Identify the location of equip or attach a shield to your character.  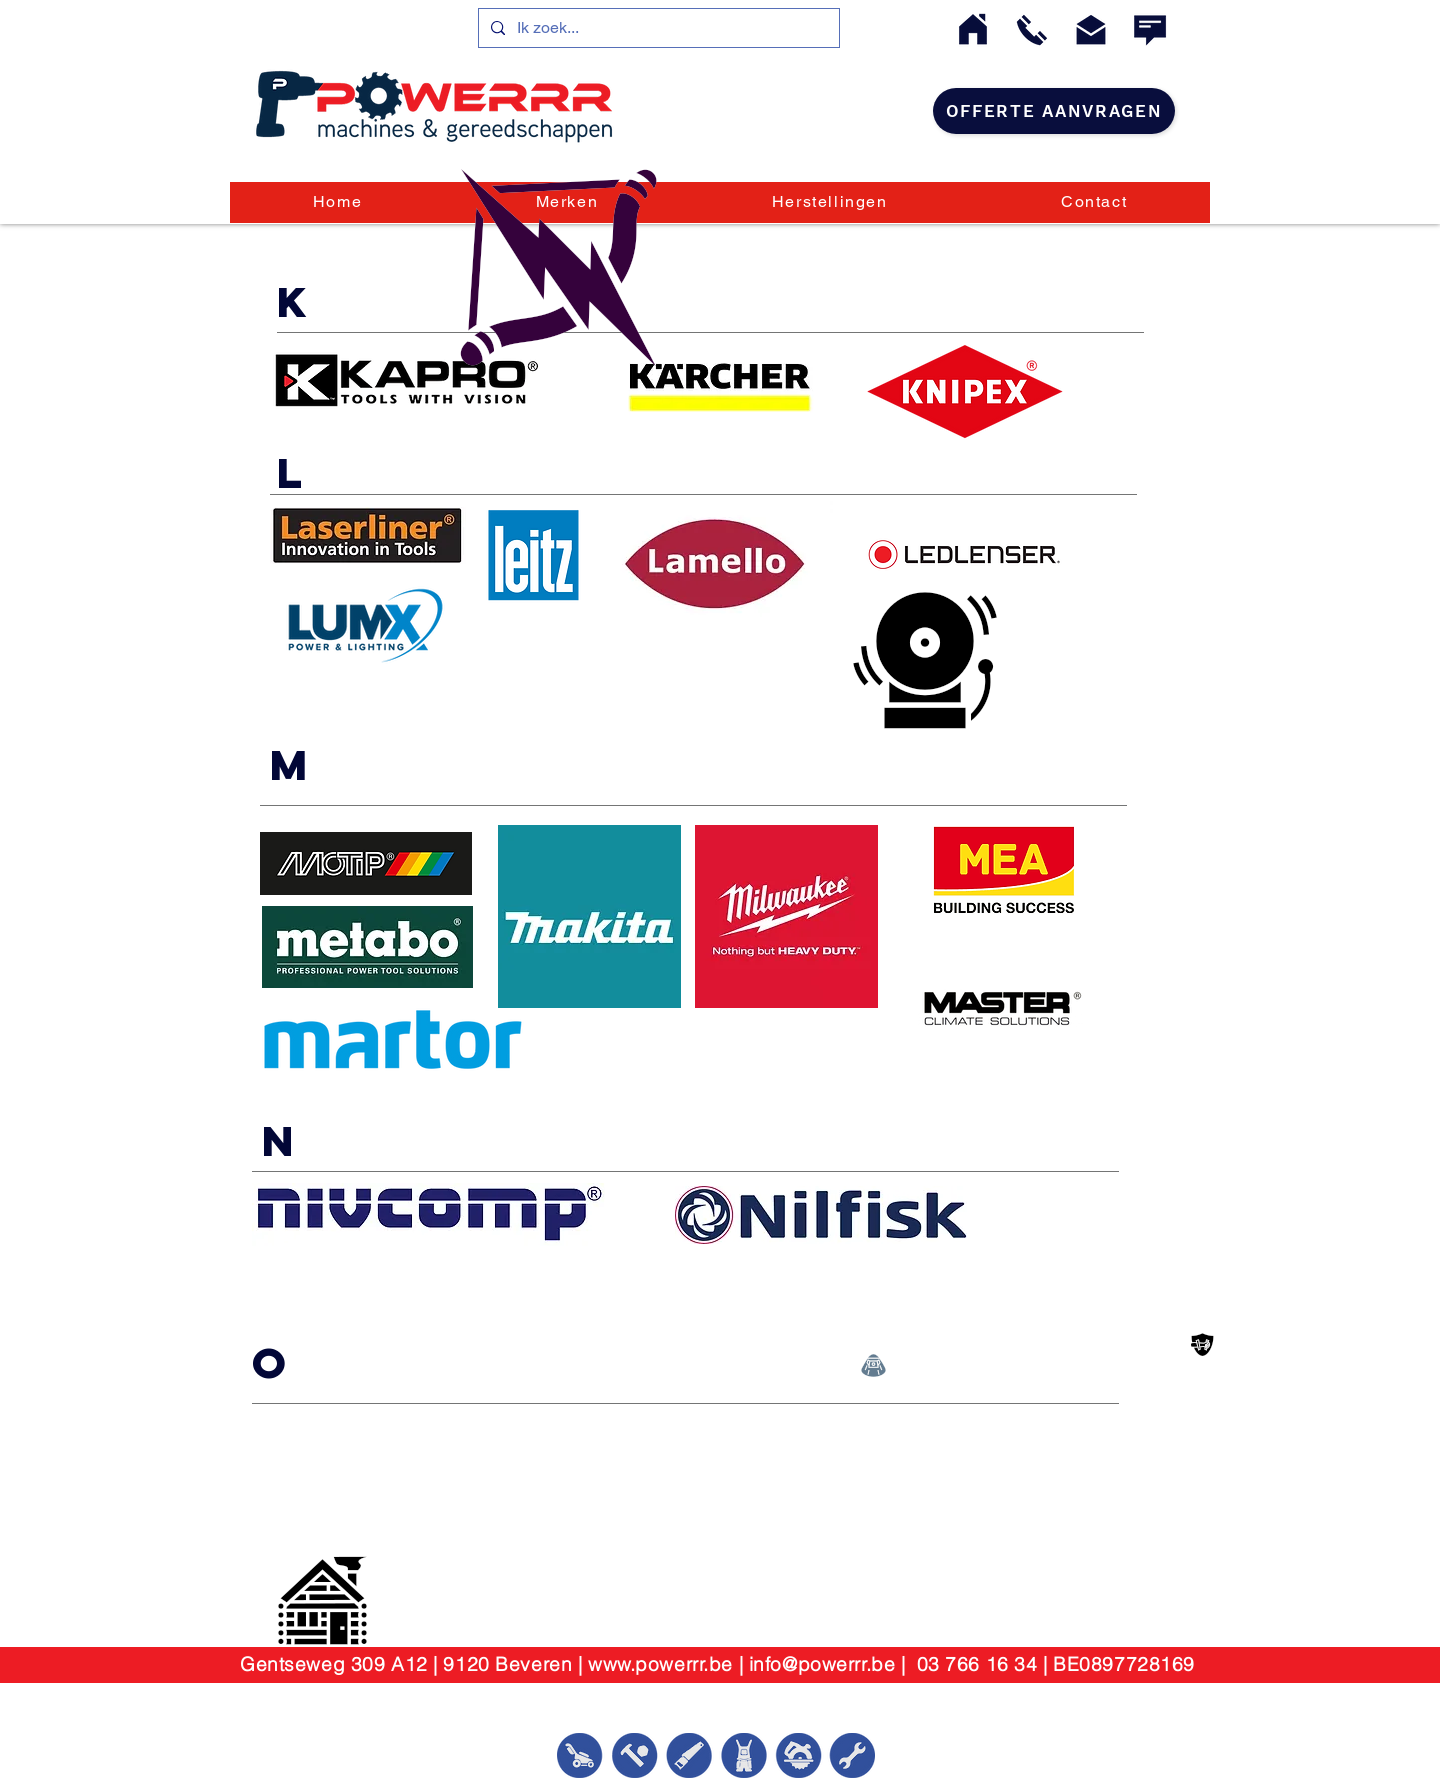
(1202, 1344).